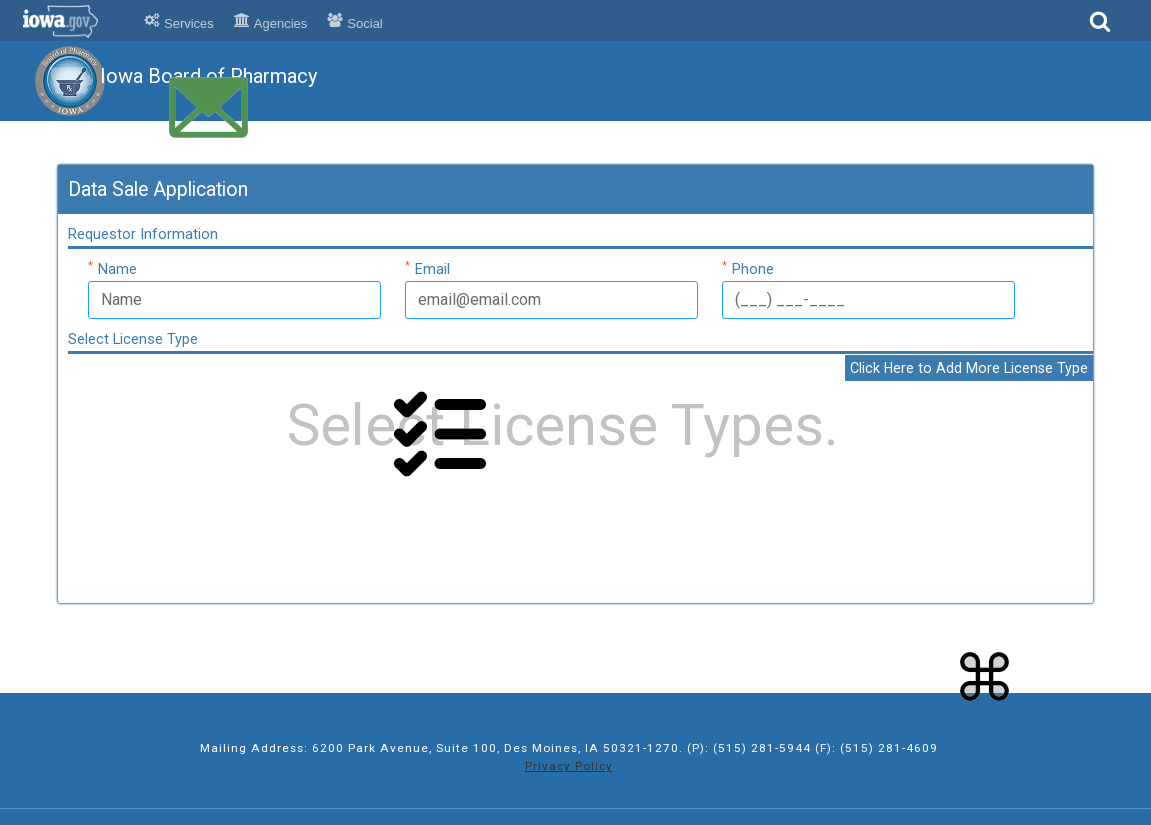 Image resolution: width=1151 pixels, height=825 pixels. Describe the element at coordinates (984, 676) in the screenshot. I see `execute a keyboard command shortcut` at that location.